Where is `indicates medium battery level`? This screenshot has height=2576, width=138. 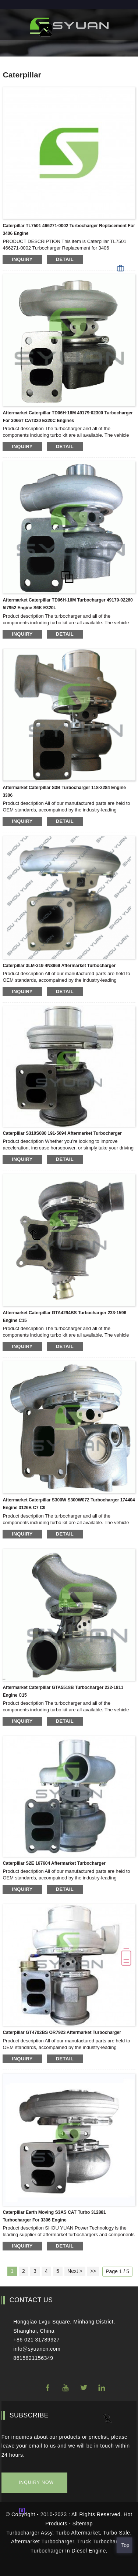
indicates medium battery level is located at coordinates (126, 1957).